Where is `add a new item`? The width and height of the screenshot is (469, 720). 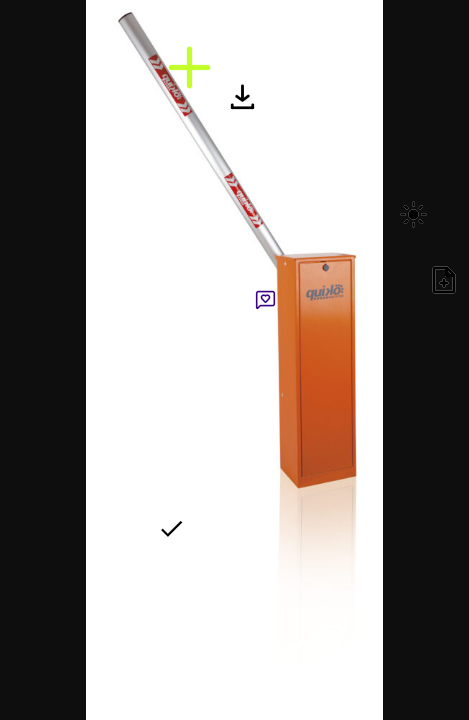
add a new item is located at coordinates (189, 67).